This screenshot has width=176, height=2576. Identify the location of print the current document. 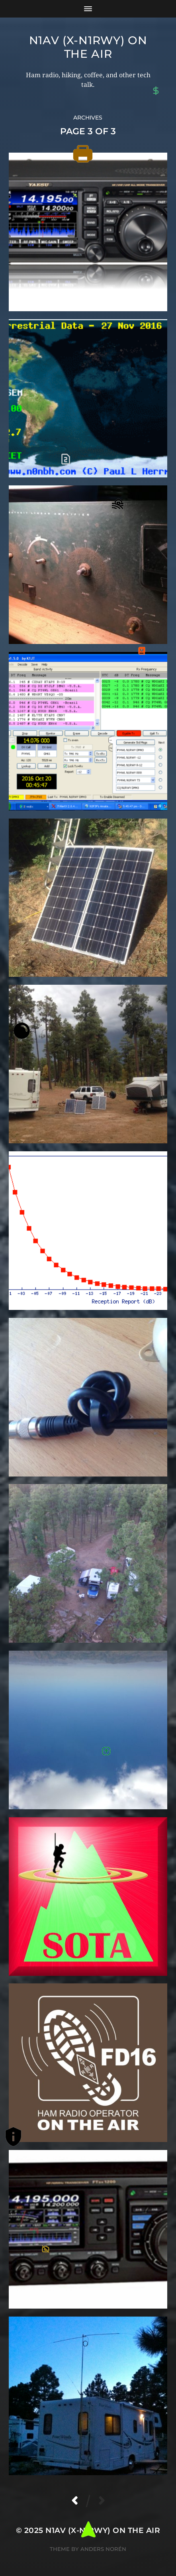
(83, 154).